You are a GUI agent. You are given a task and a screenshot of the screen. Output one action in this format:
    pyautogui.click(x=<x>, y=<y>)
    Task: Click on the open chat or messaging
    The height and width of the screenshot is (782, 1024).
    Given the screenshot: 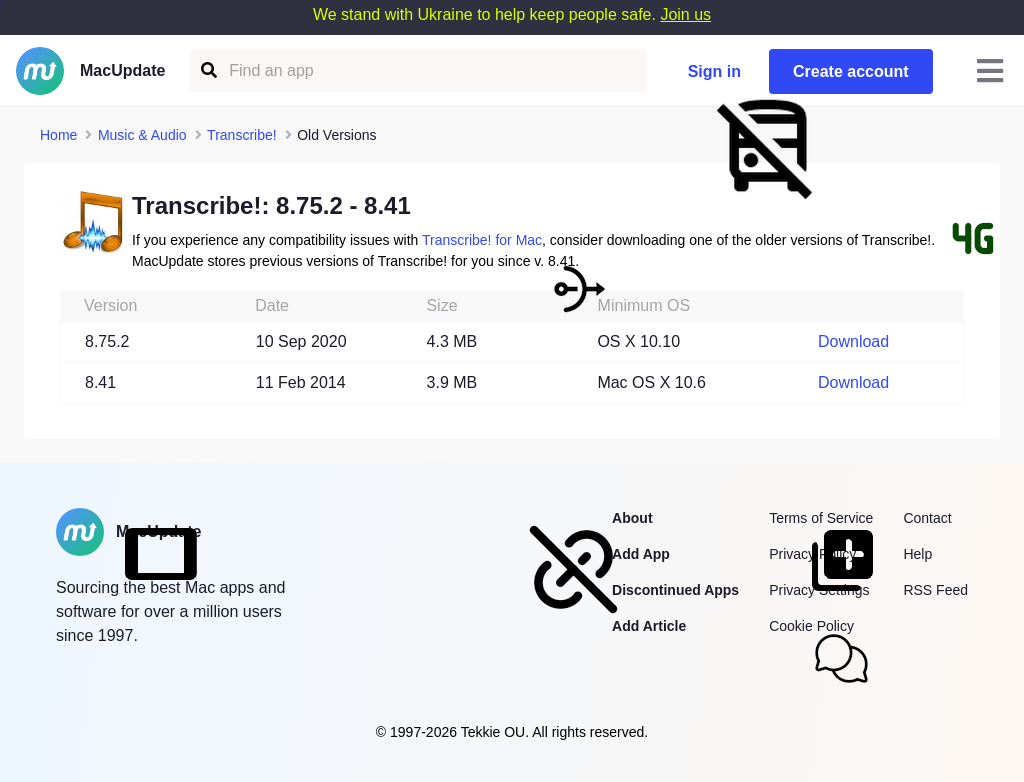 What is the action you would take?
    pyautogui.click(x=841, y=658)
    